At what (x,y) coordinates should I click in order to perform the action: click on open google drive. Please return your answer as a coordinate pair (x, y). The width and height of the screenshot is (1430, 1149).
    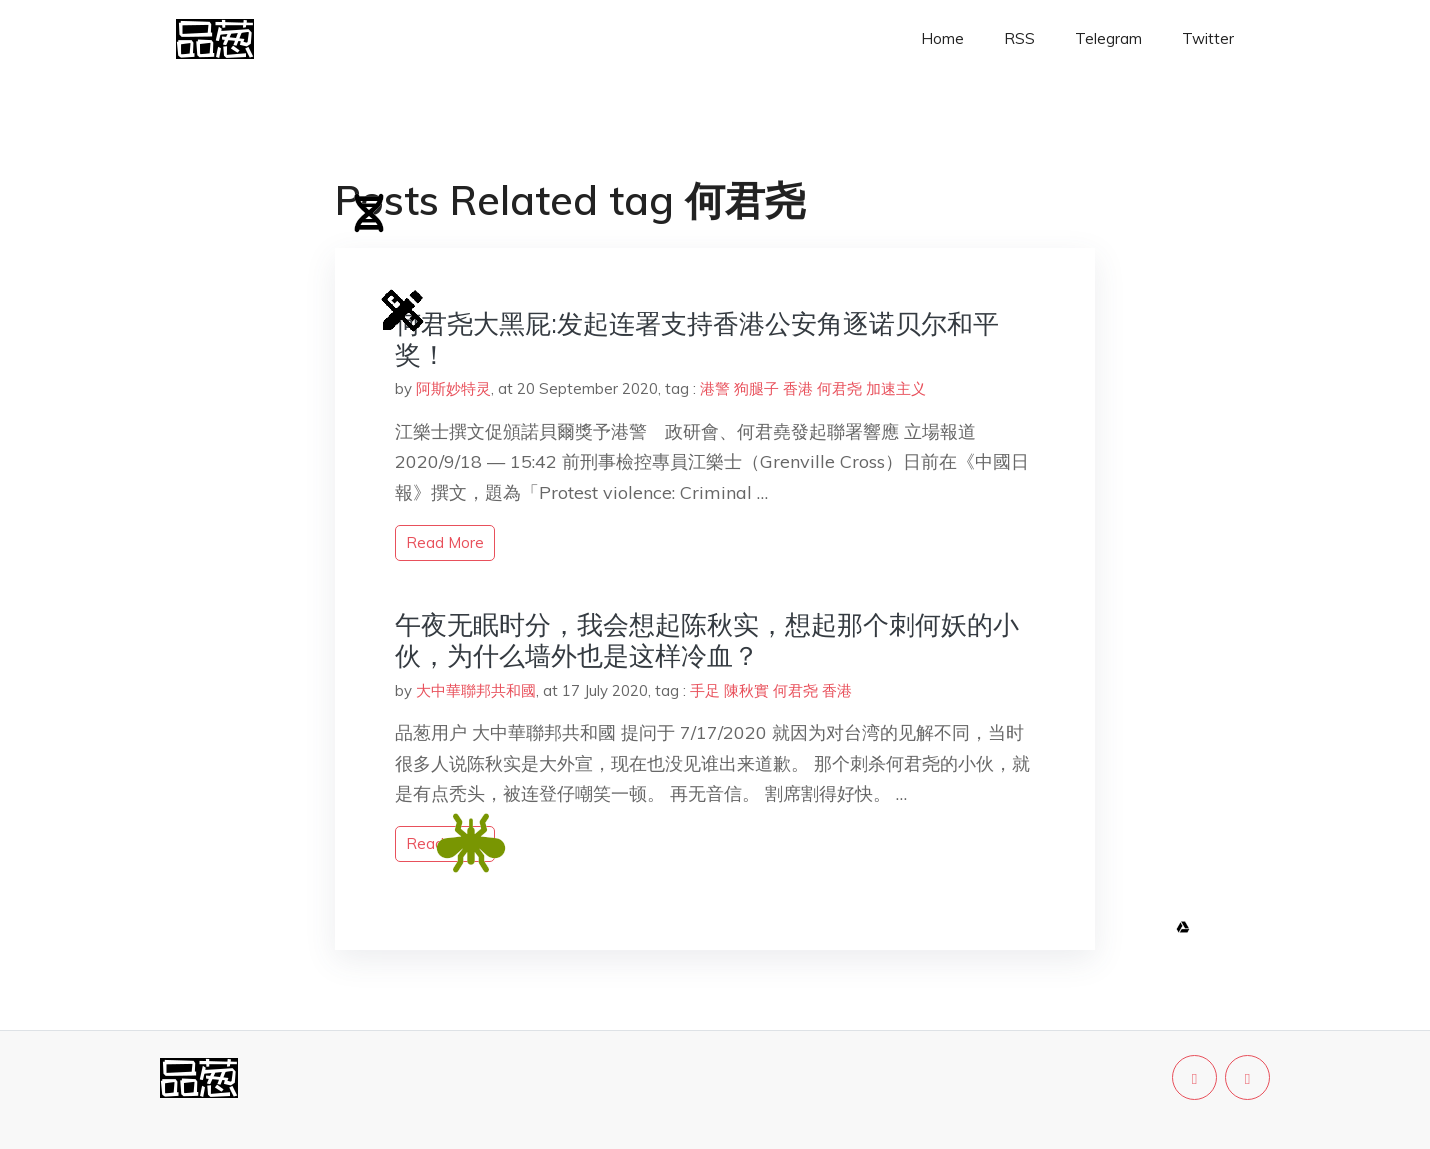
    Looking at the image, I should click on (1183, 927).